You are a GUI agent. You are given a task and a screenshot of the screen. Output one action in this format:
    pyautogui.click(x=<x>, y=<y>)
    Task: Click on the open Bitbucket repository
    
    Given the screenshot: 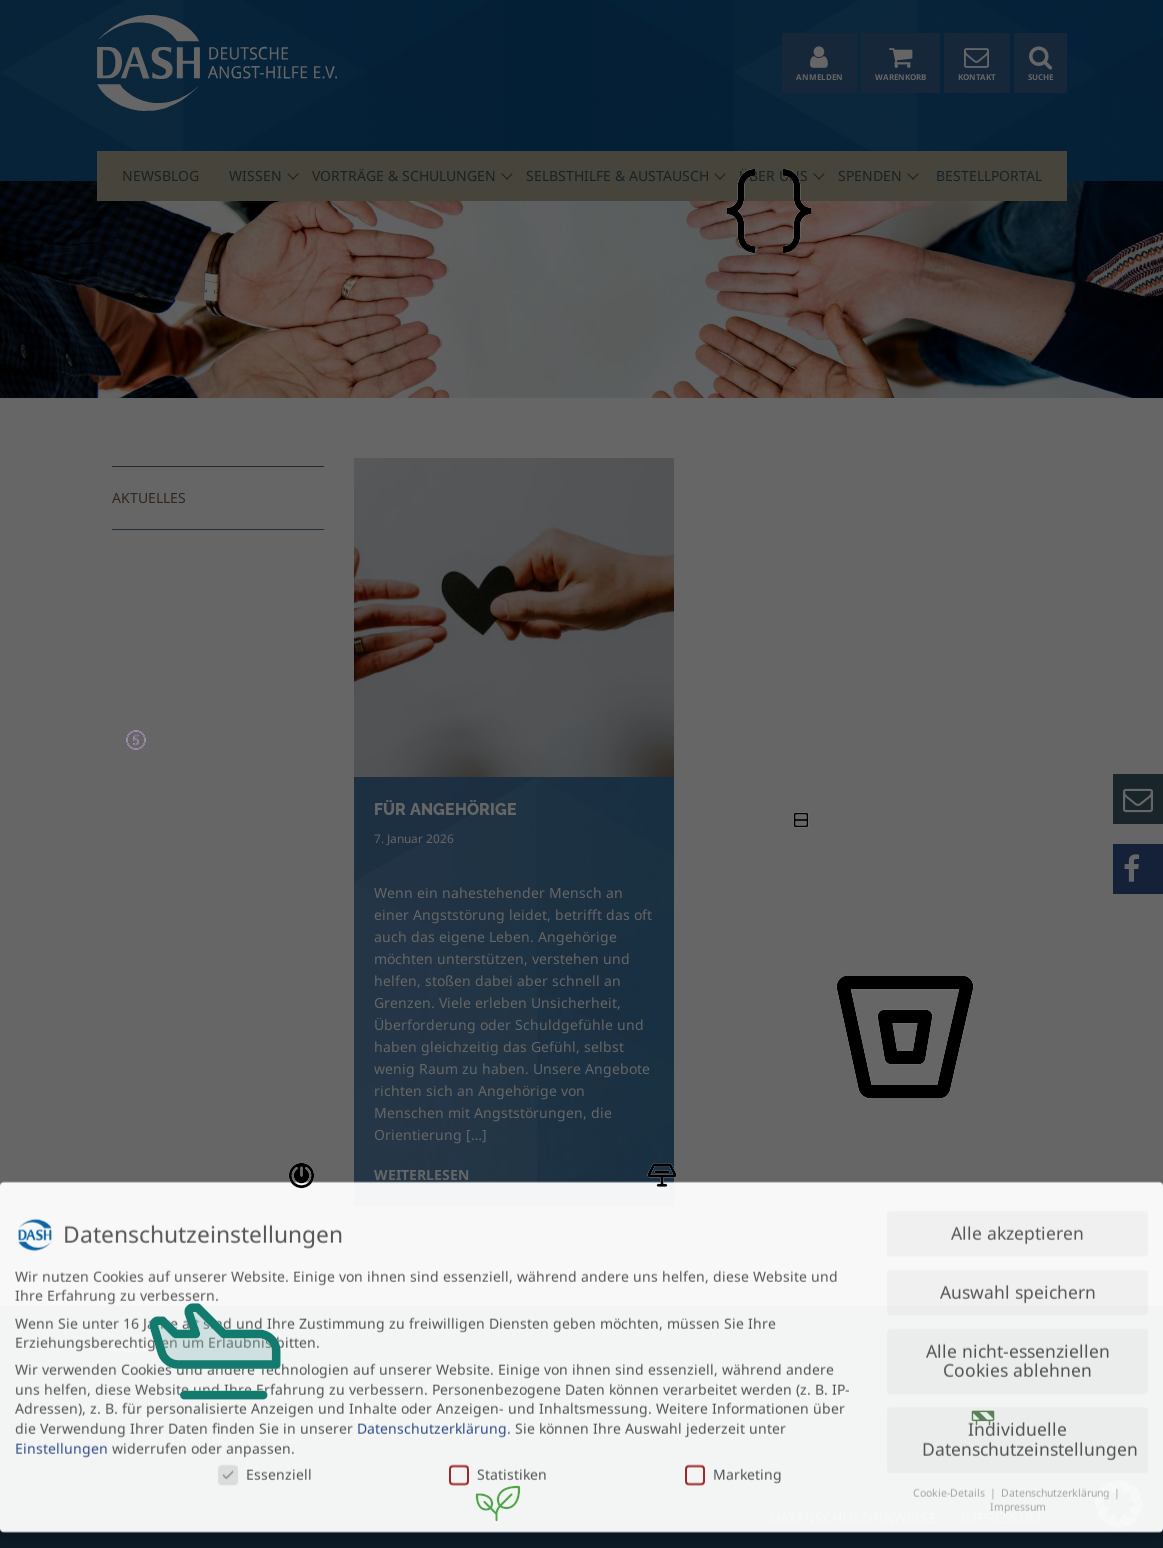 What is the action you would take?
    pyautogui.click(x=905, y=1037)
    